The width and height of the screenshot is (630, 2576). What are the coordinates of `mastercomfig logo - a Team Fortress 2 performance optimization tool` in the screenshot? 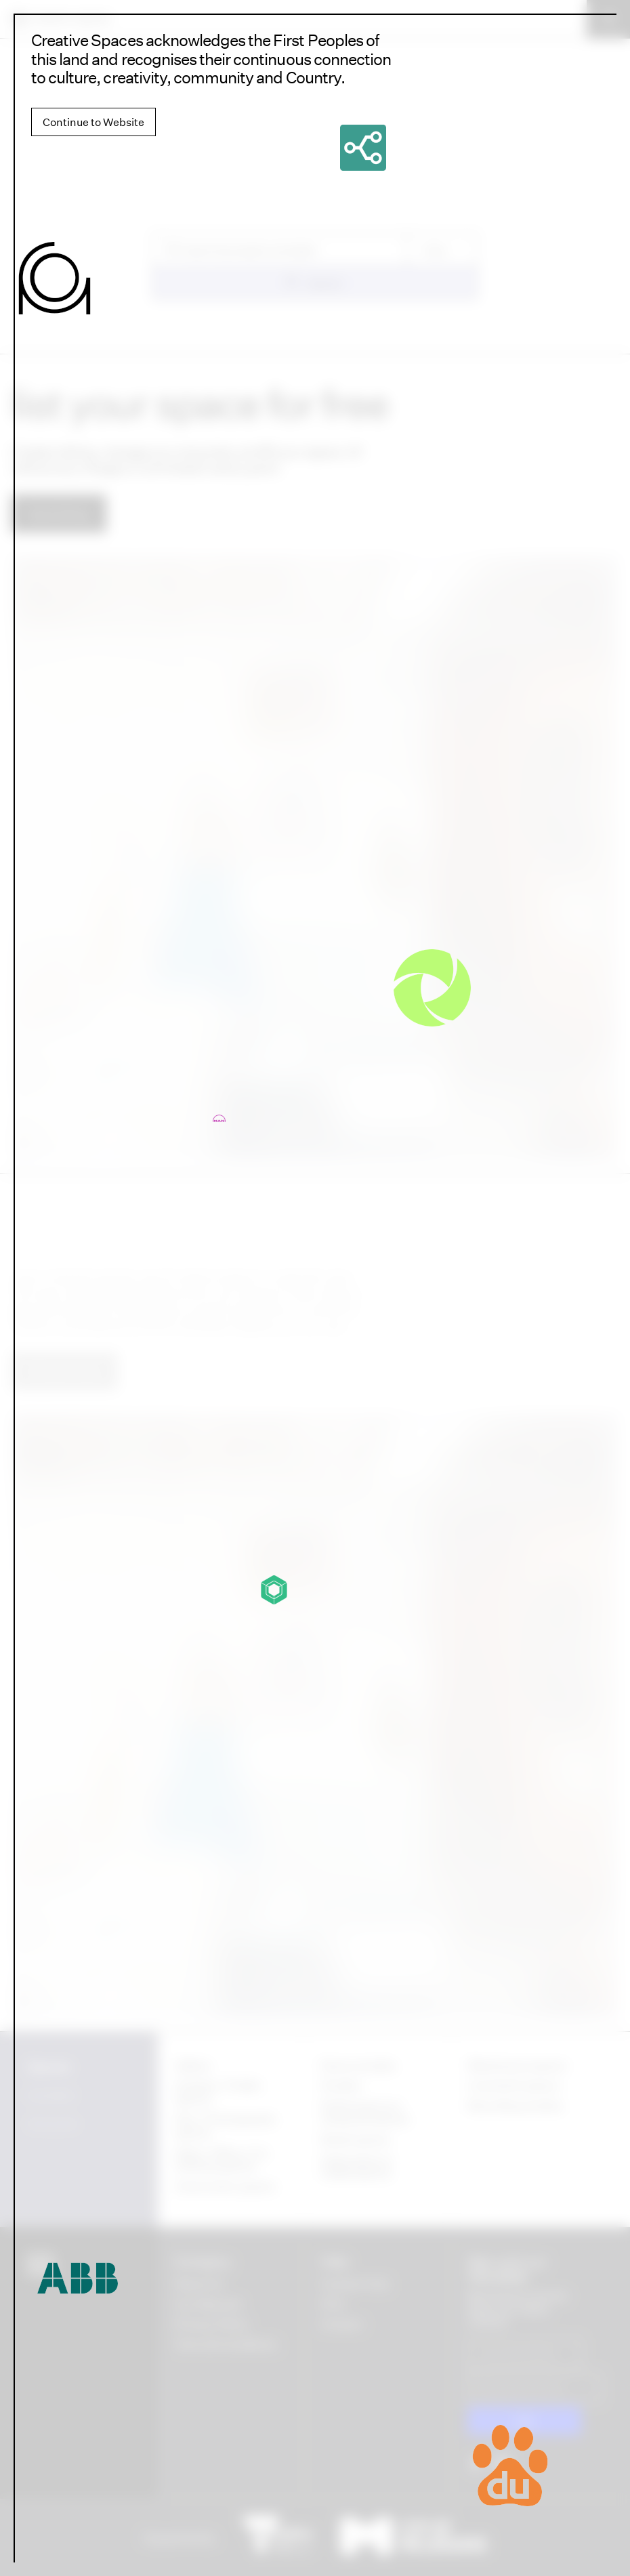 It's located at (54, 278).